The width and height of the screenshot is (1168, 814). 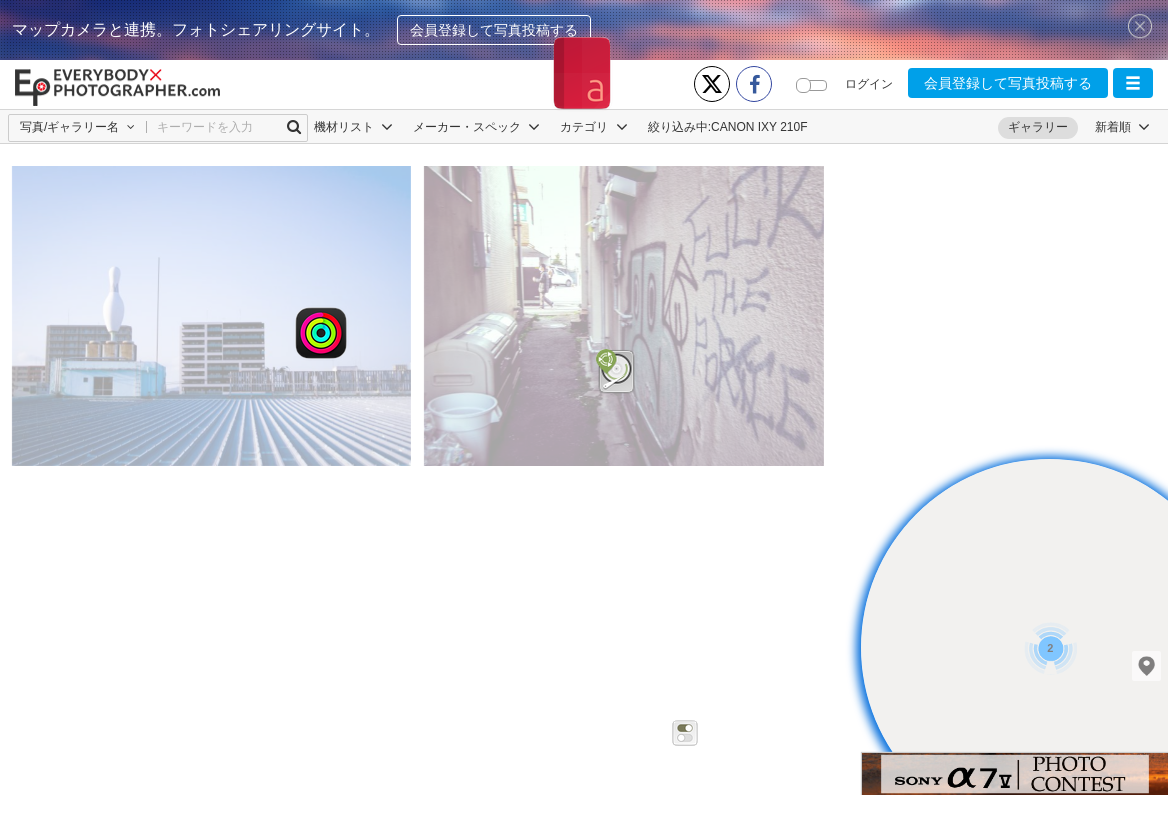 I want to click on launch ubiquity disk installer, so click(x=616, y=371).